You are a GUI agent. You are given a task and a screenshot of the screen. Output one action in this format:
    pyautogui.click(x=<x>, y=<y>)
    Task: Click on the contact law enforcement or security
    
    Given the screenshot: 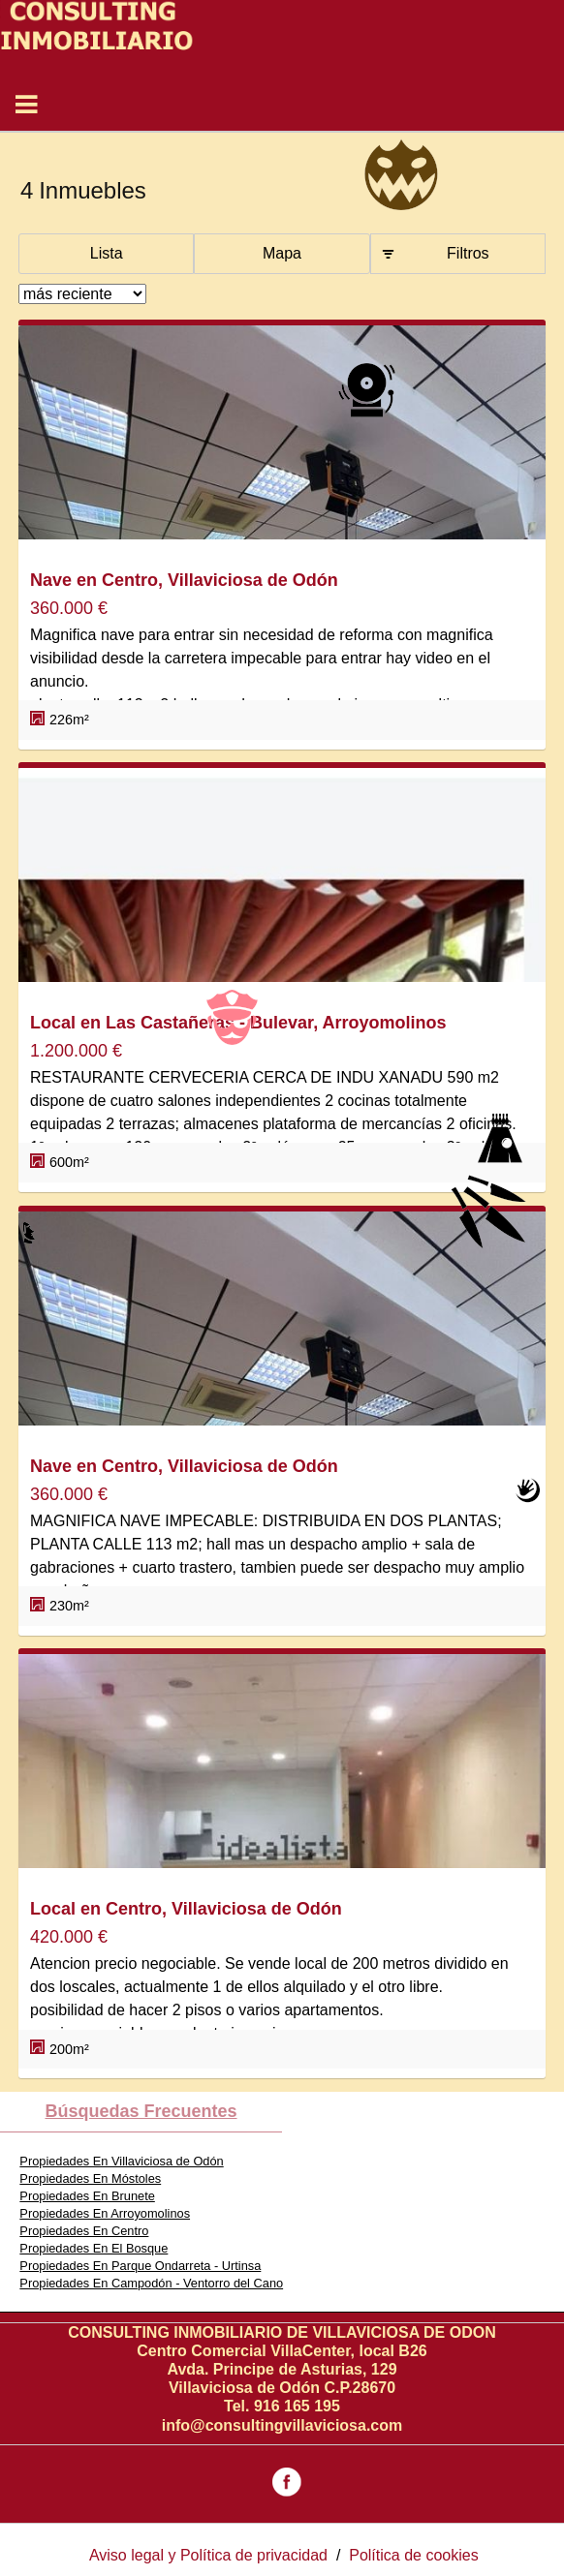 What is the action you would take?
    pyautogui.click(x=232, y=1017)
    